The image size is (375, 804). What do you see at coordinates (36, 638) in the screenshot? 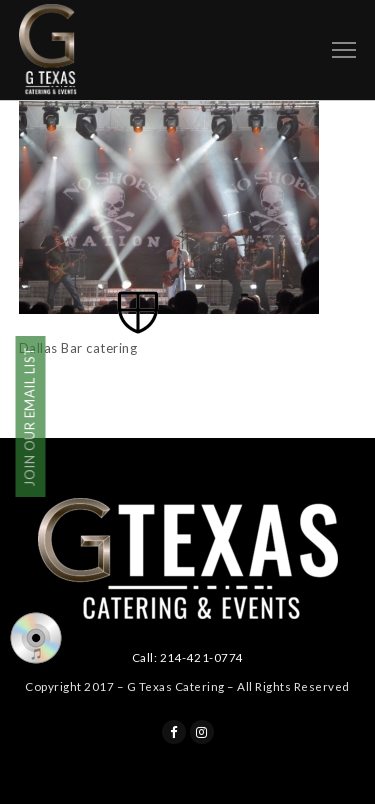
I see `audio CD or music disc detected` at bounding box center [36, 638].